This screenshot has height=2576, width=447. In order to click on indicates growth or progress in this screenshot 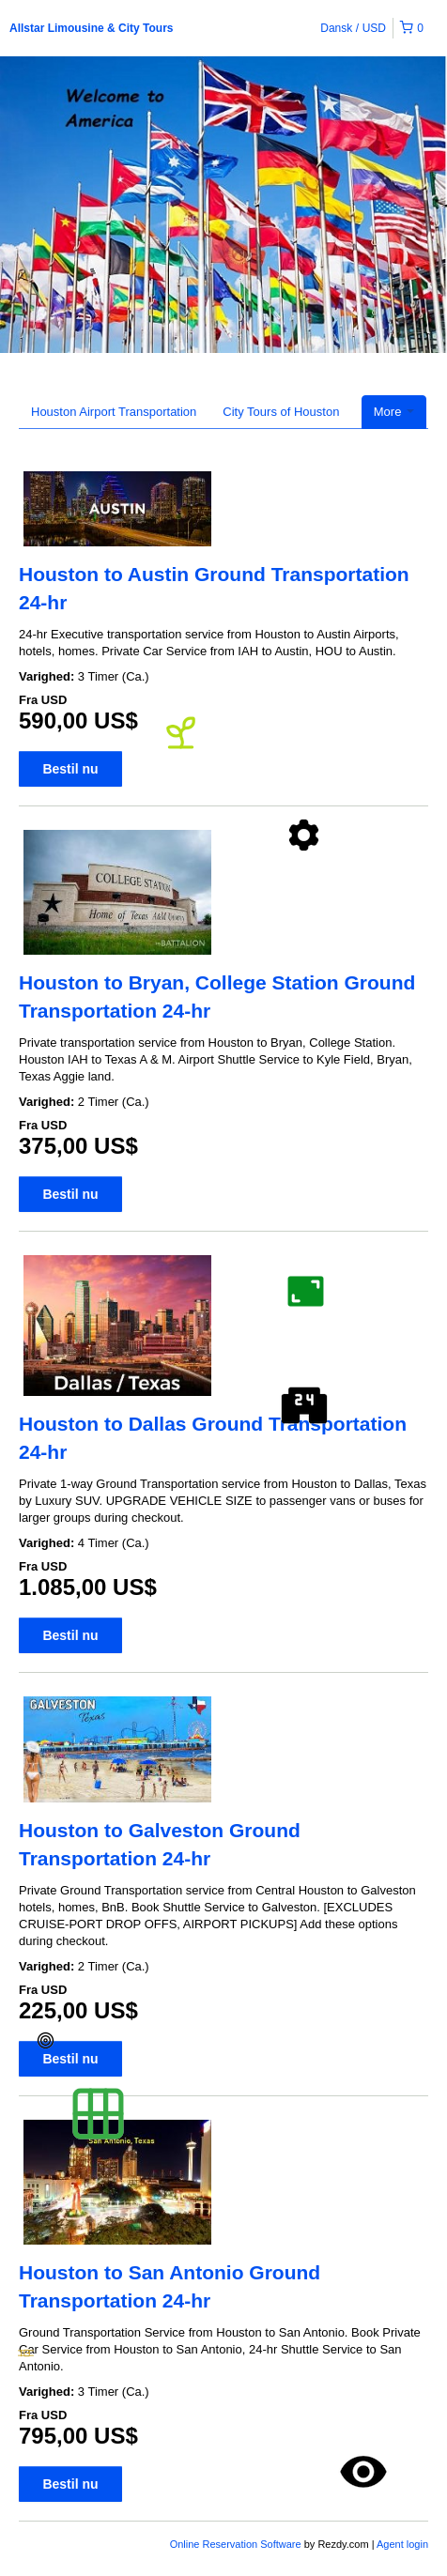, I will do `click(180, 732)`.